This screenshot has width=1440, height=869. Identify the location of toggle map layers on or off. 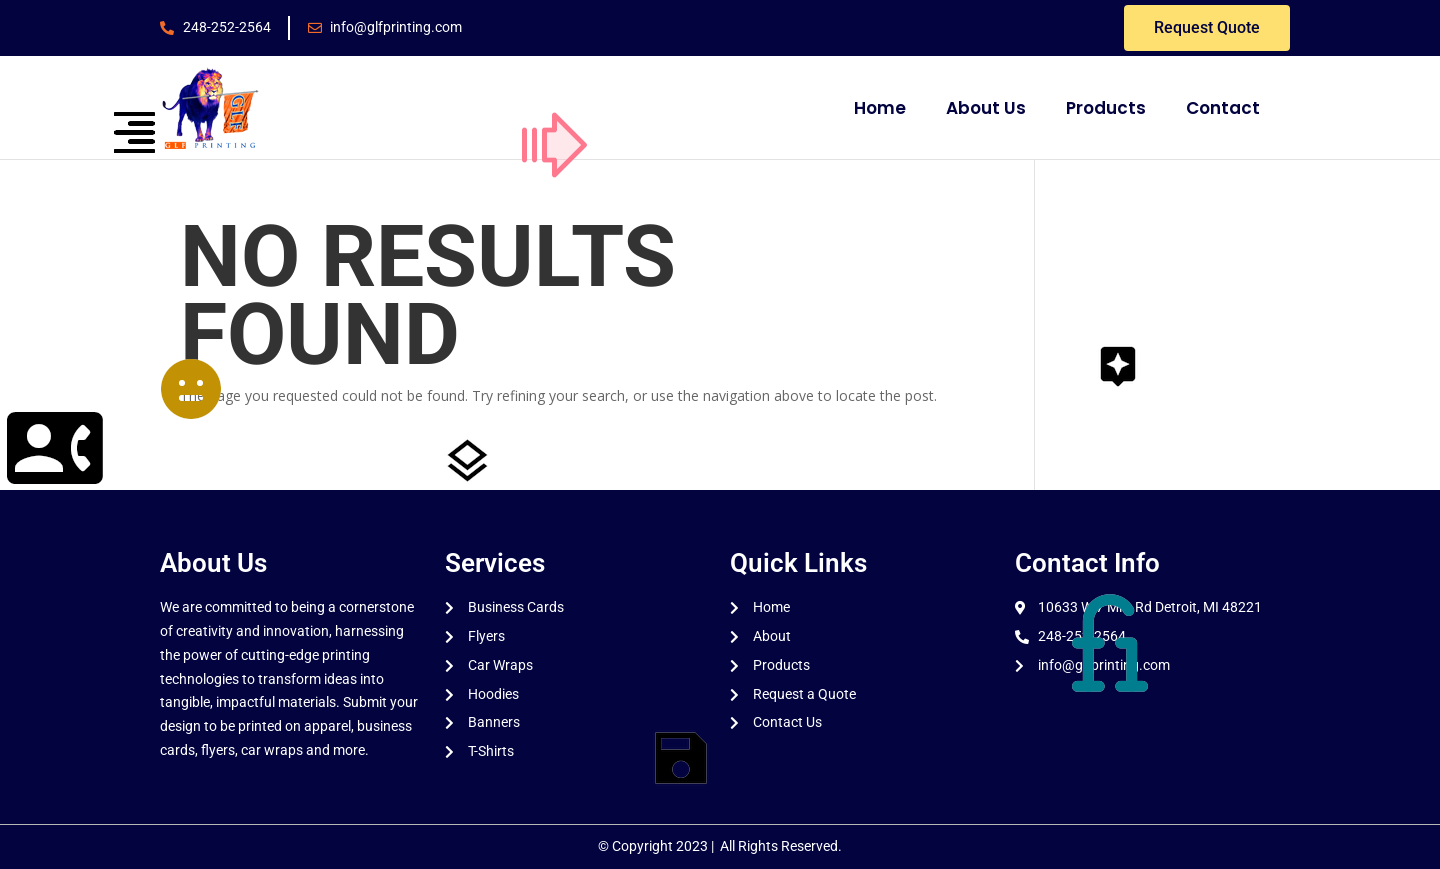
(467, 461).